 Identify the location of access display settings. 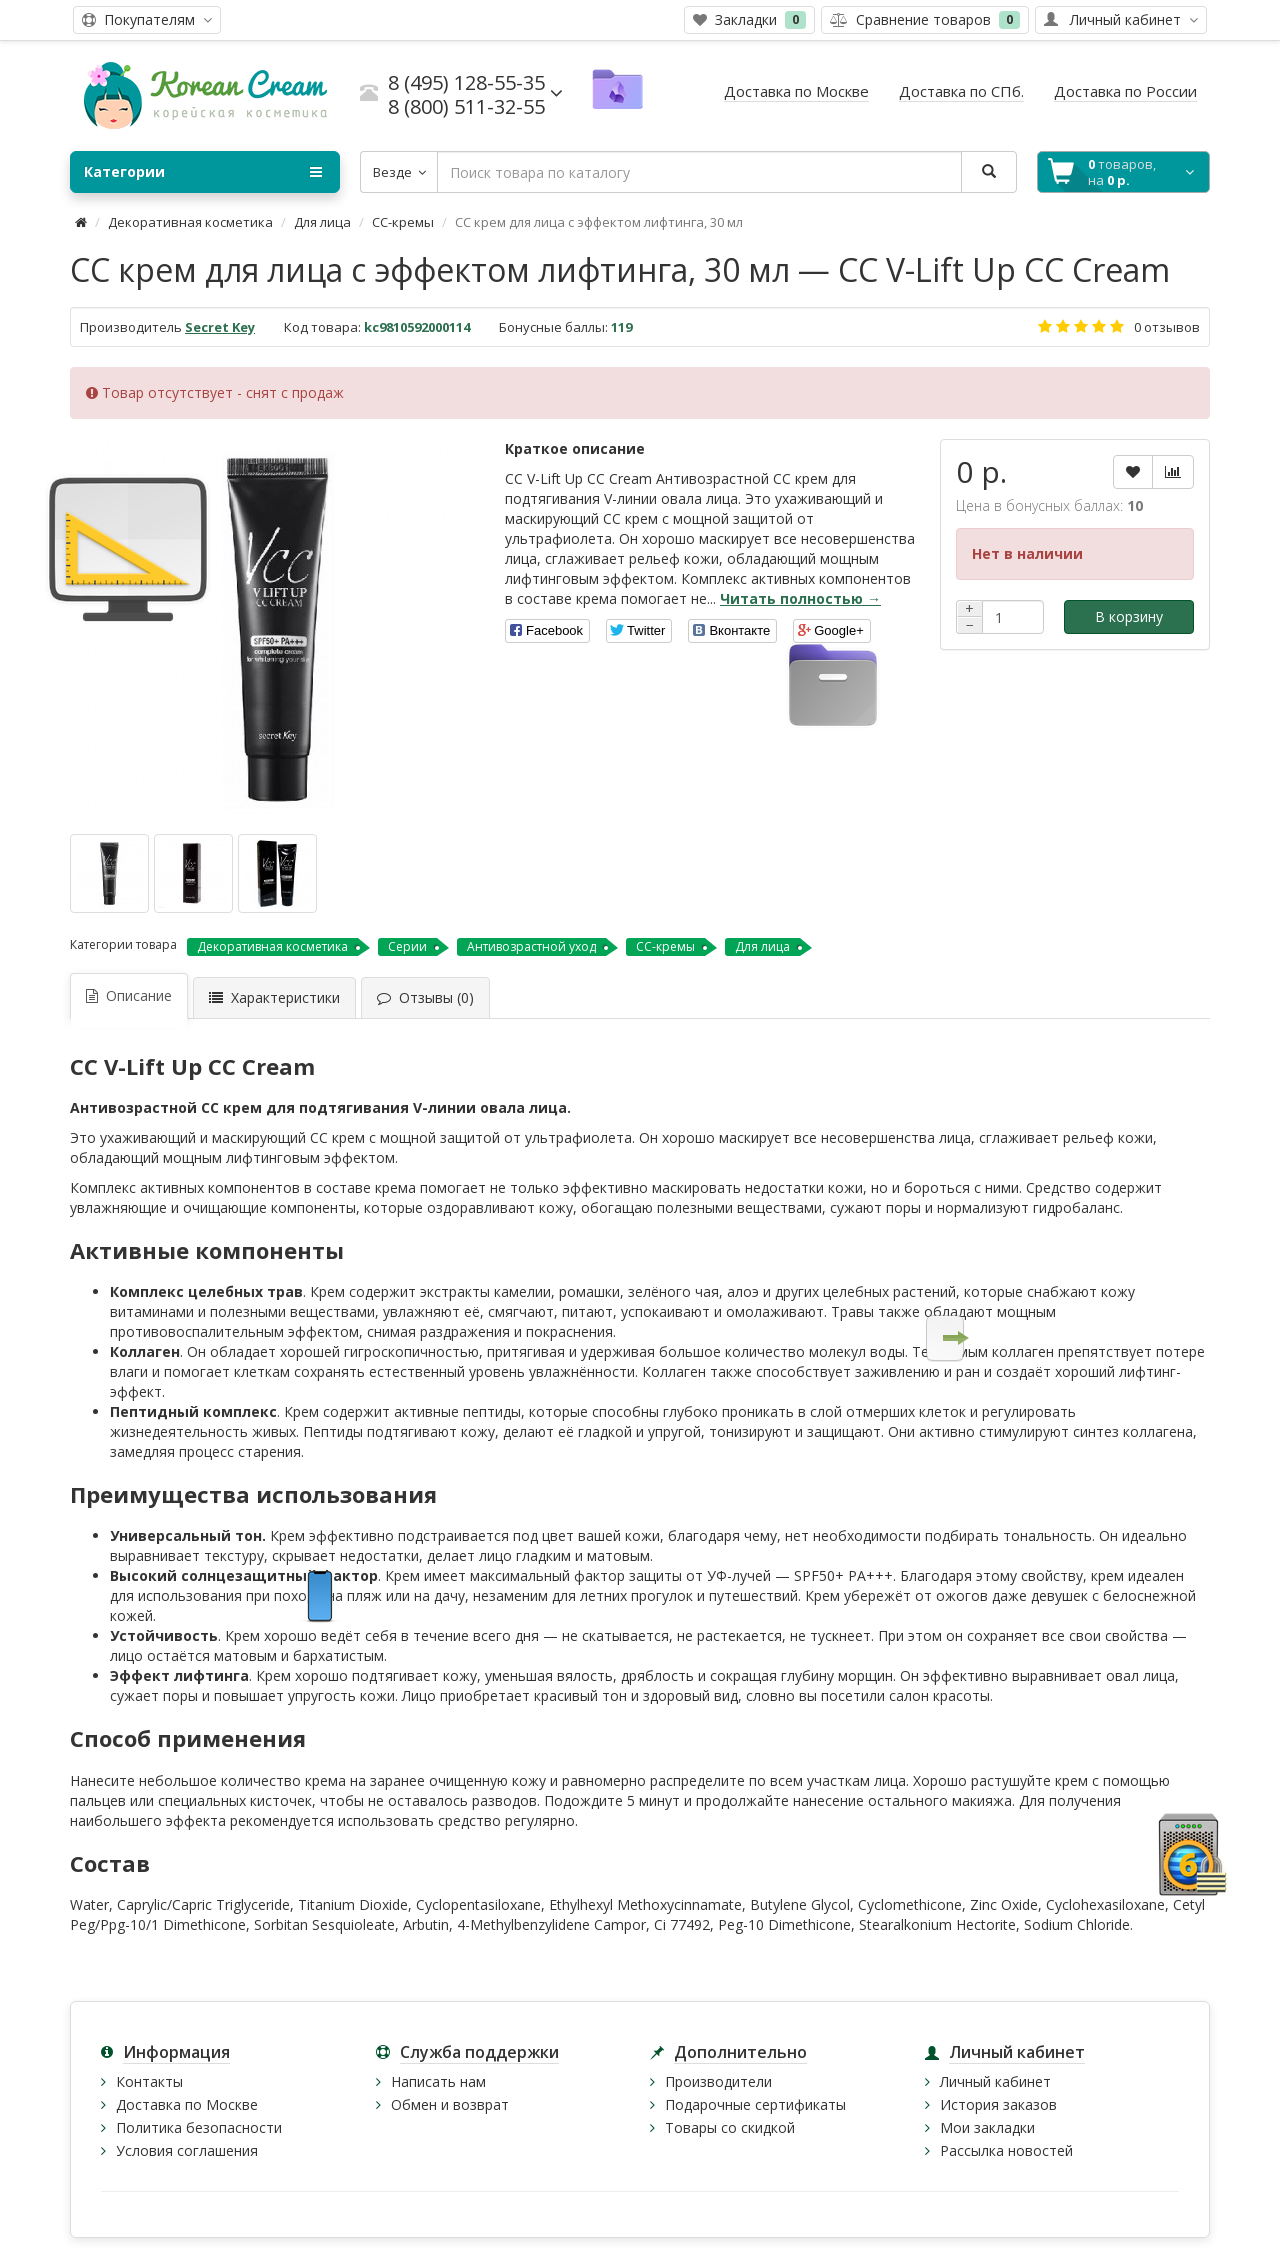
(128, 548).